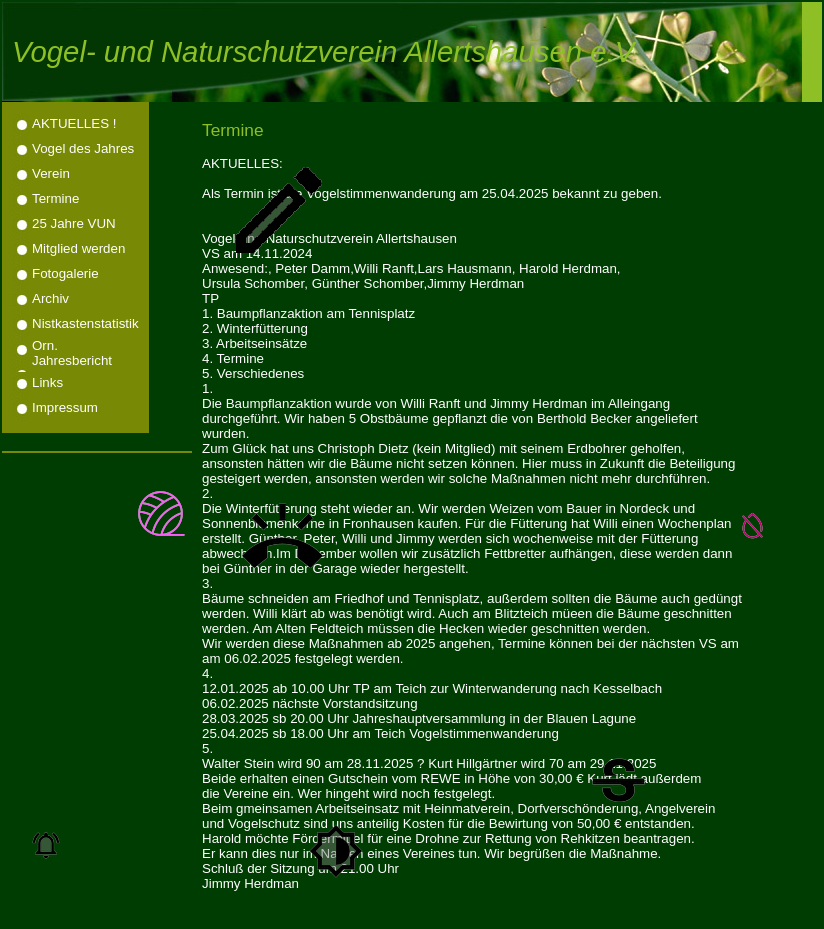 This screenshot has height=929, width=824. What do you see at coordinates (282, 537) in the screenshot?
I see `incoming call ringing` at bounding box center [282, 537].